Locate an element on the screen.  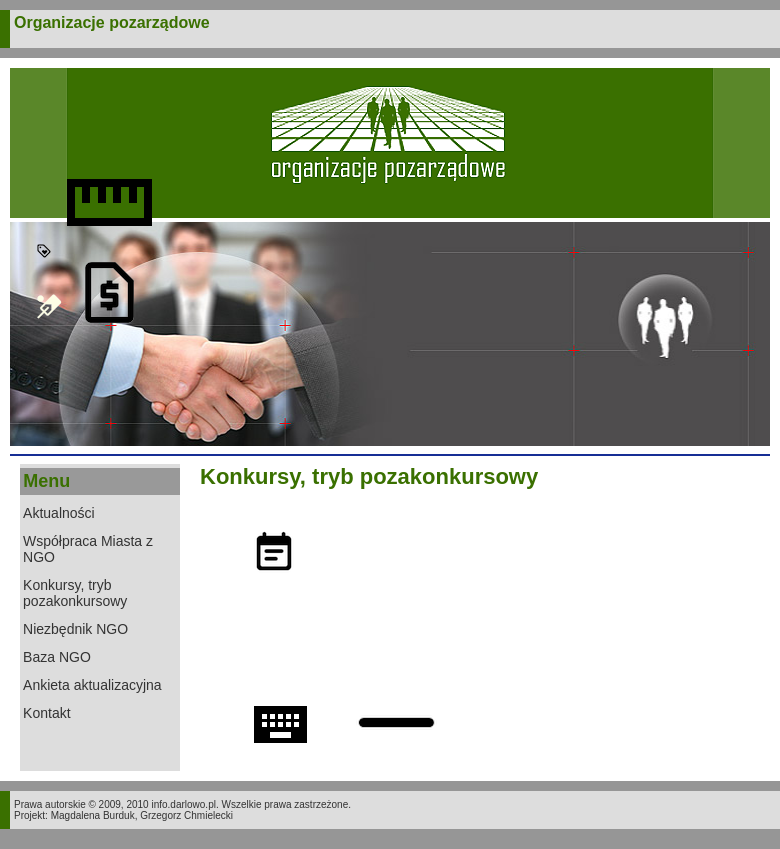
access ruler or measurement tool is located at coordinates (109, 202).